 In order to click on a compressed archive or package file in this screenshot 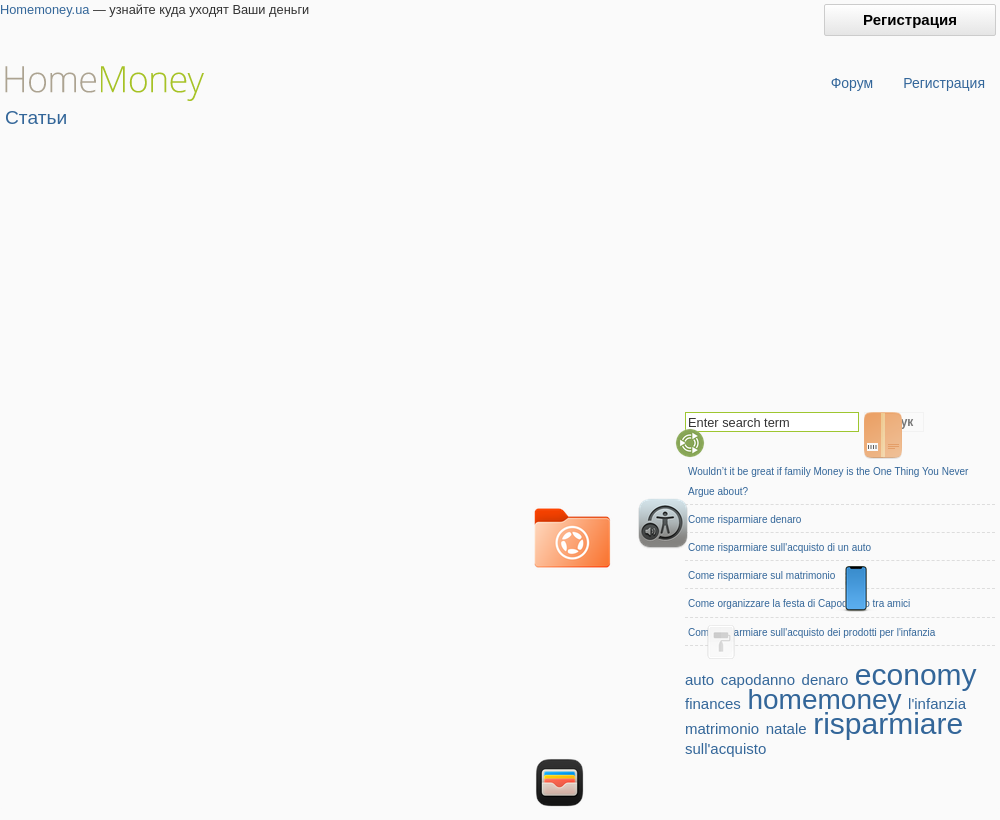, I will do `click(883, 435)`.